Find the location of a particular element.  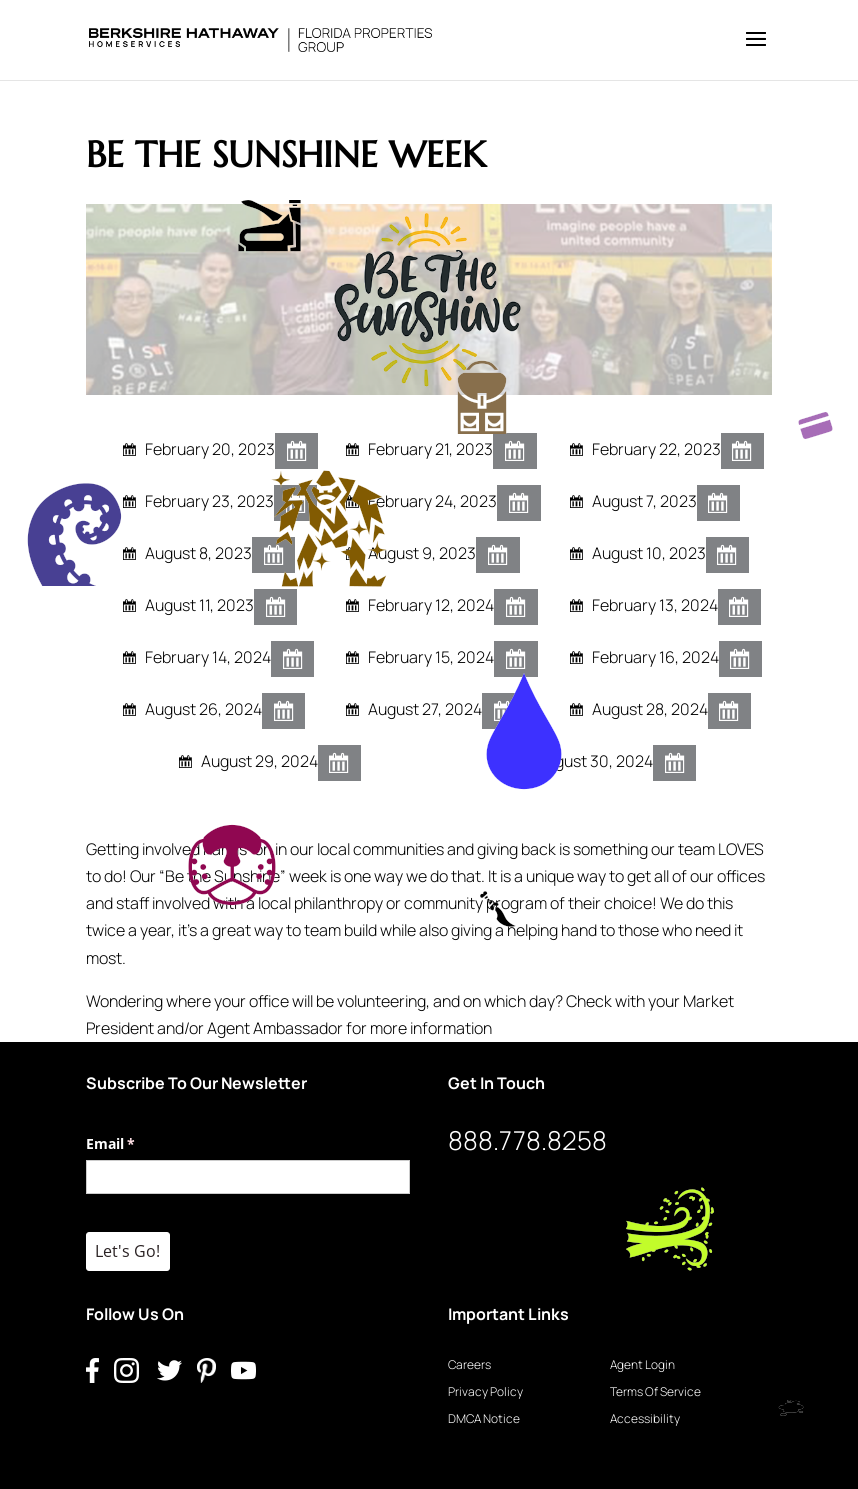

indicates a sea creature or ocean-themed game element is located at coordinates (74, 535).